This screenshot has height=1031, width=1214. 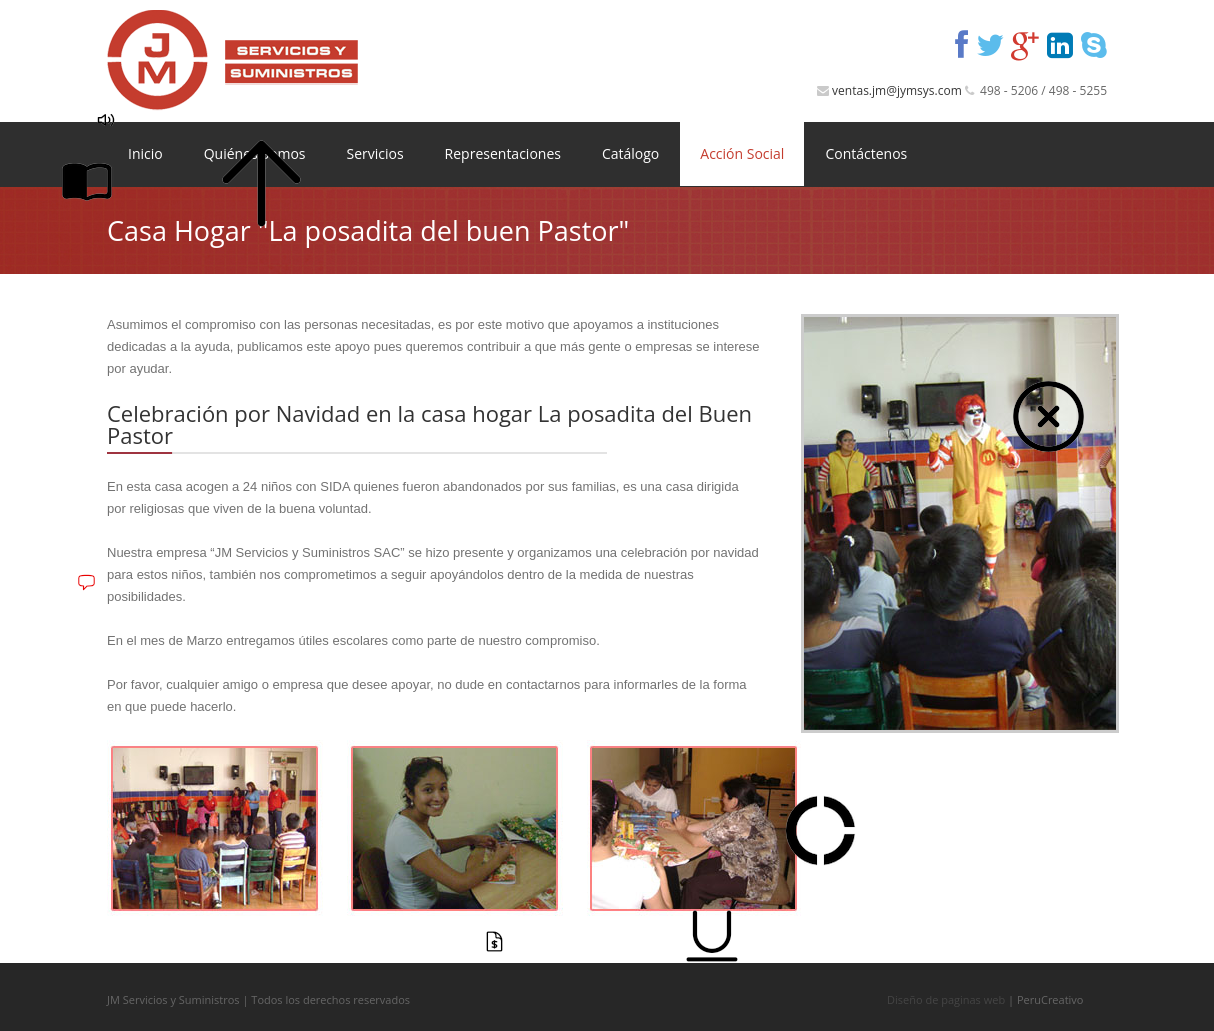 What do you see at coordinates (106, 120) in the screenshot?
I see `adjust audio volume` at bounding box center [106, 120].